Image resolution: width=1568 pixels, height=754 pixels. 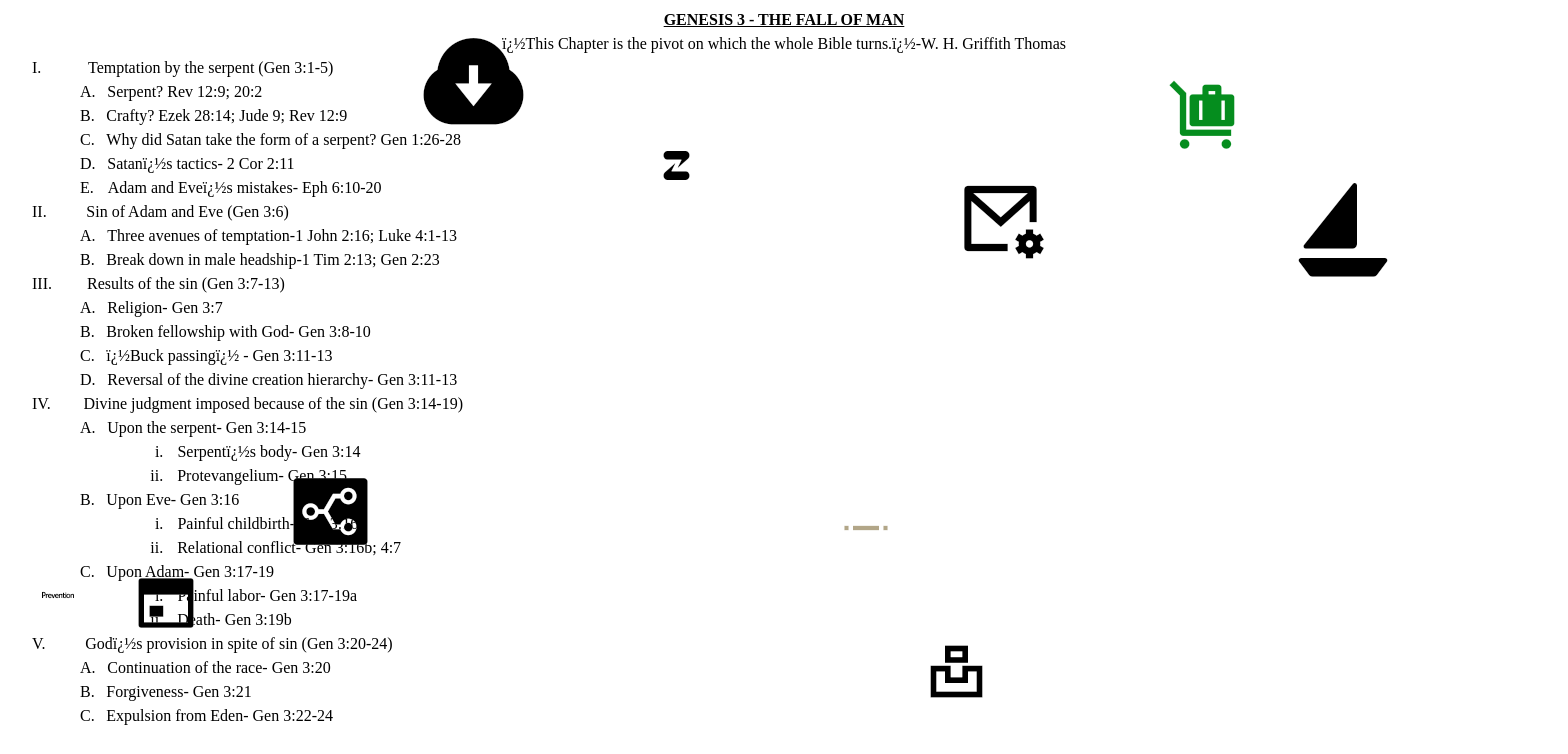 I want to click on download file from cloud storage, so click(x=473, y=83).